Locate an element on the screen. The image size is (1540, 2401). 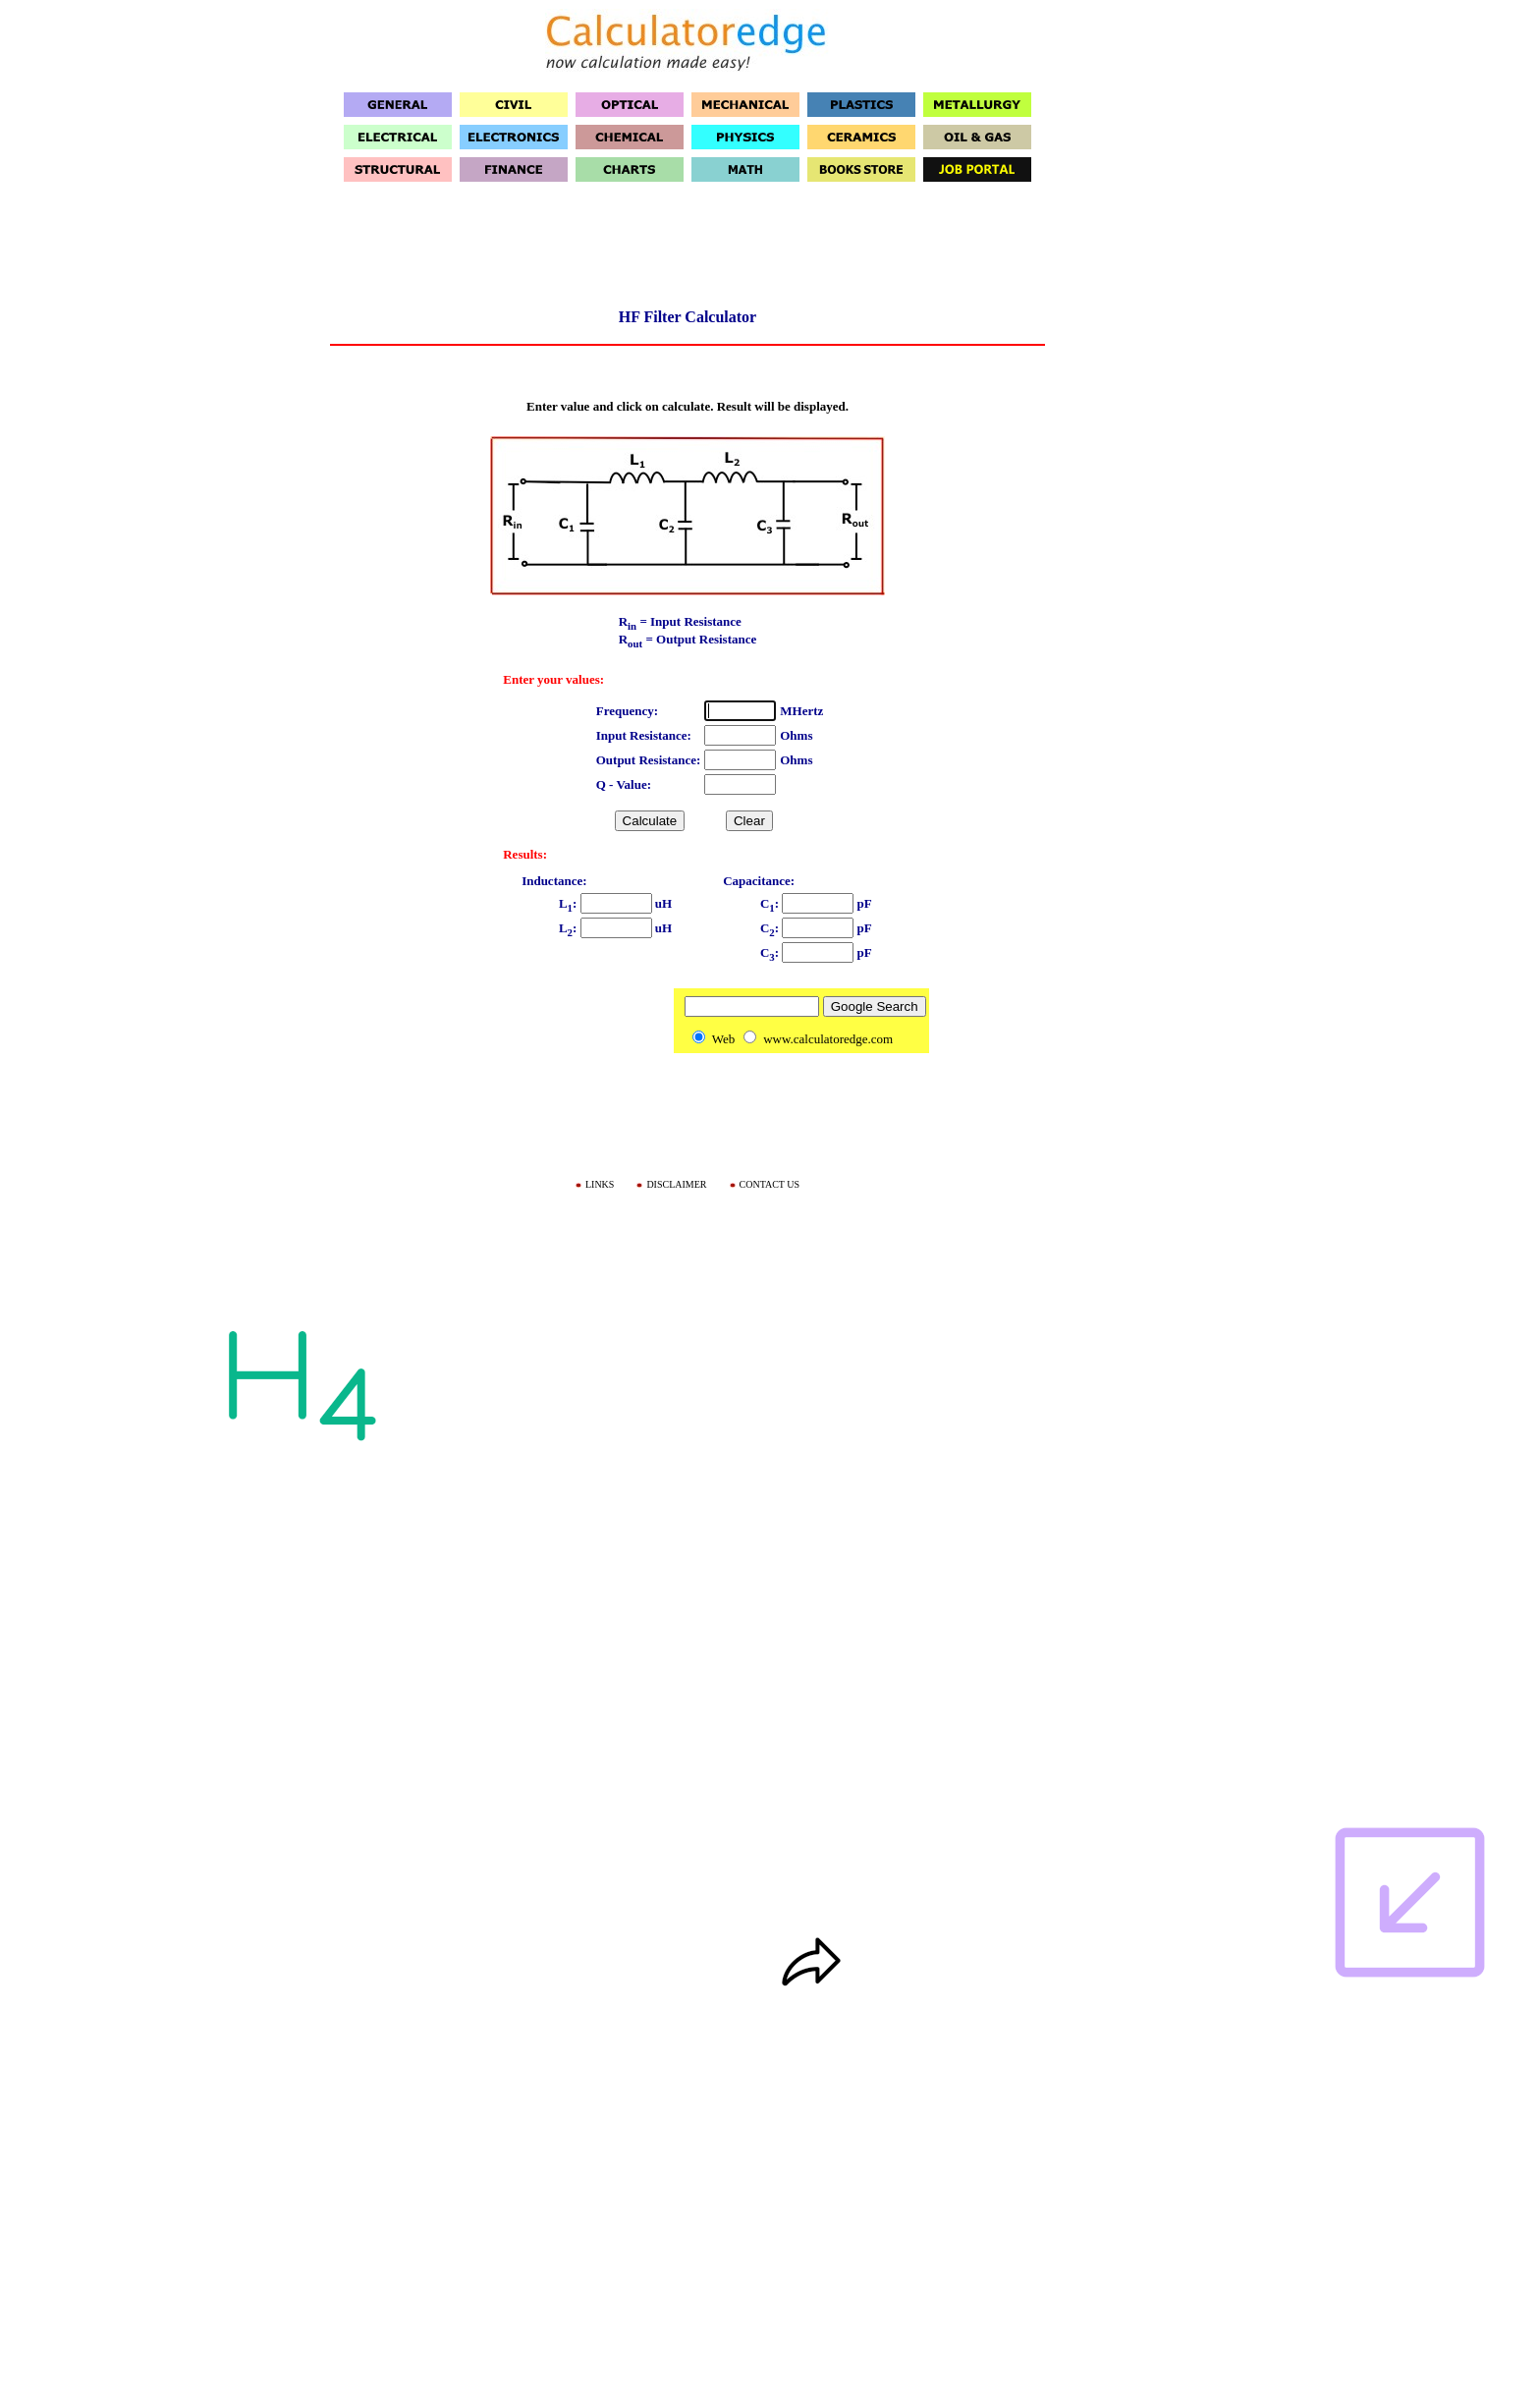
share content with others is located at coordinates (811, 1965).